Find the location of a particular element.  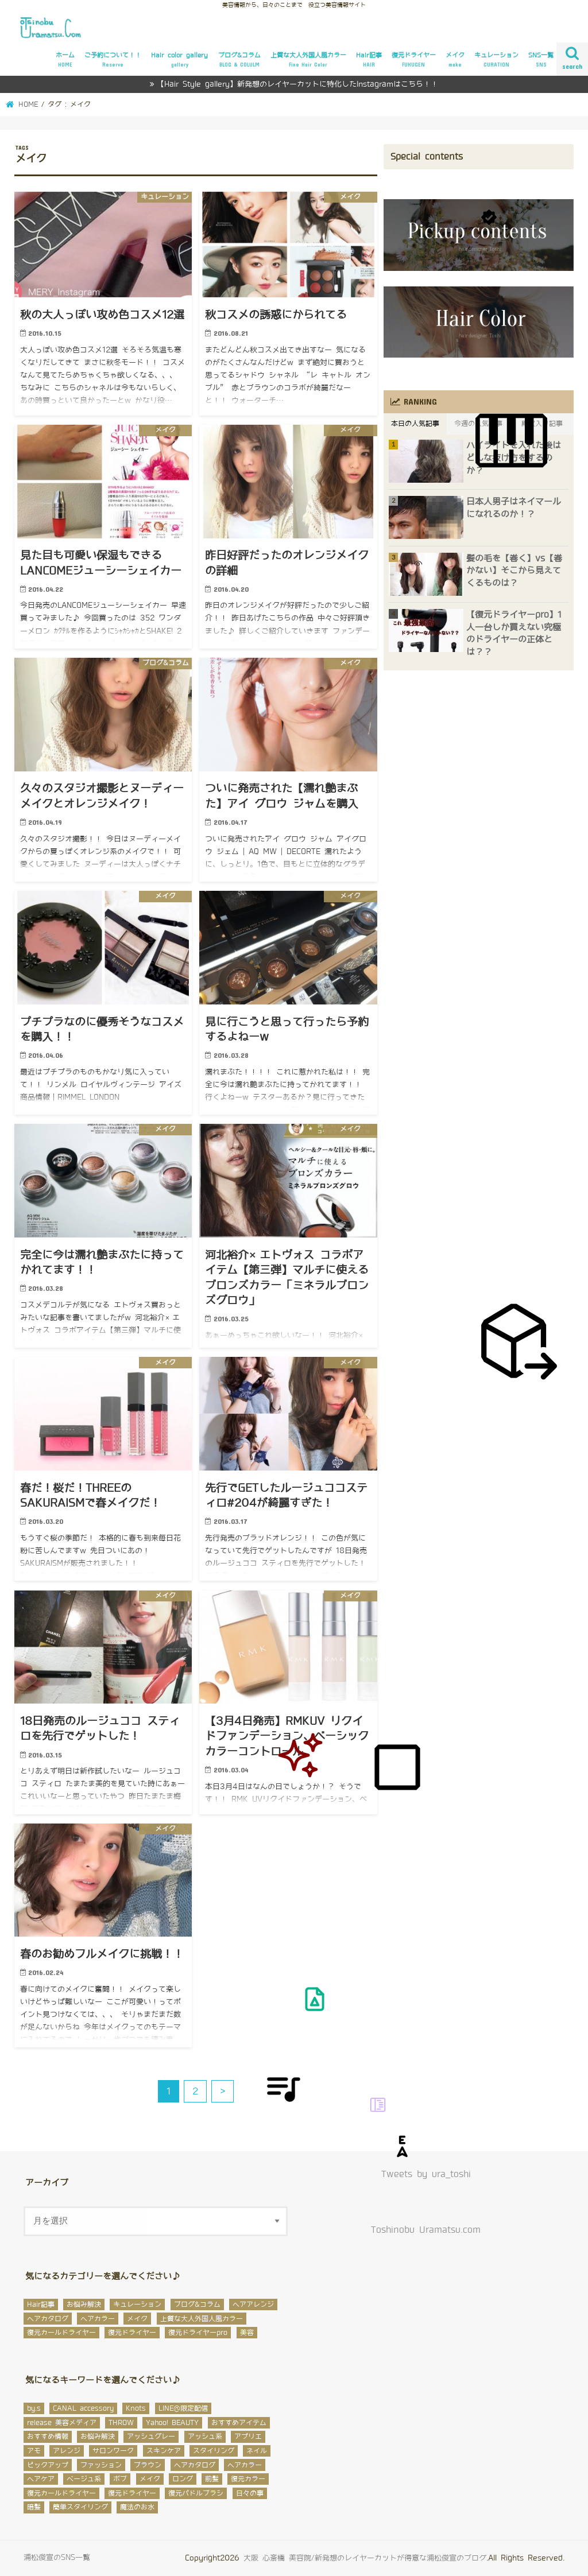

view file changes or differences is located at coordinates (315, 1999).